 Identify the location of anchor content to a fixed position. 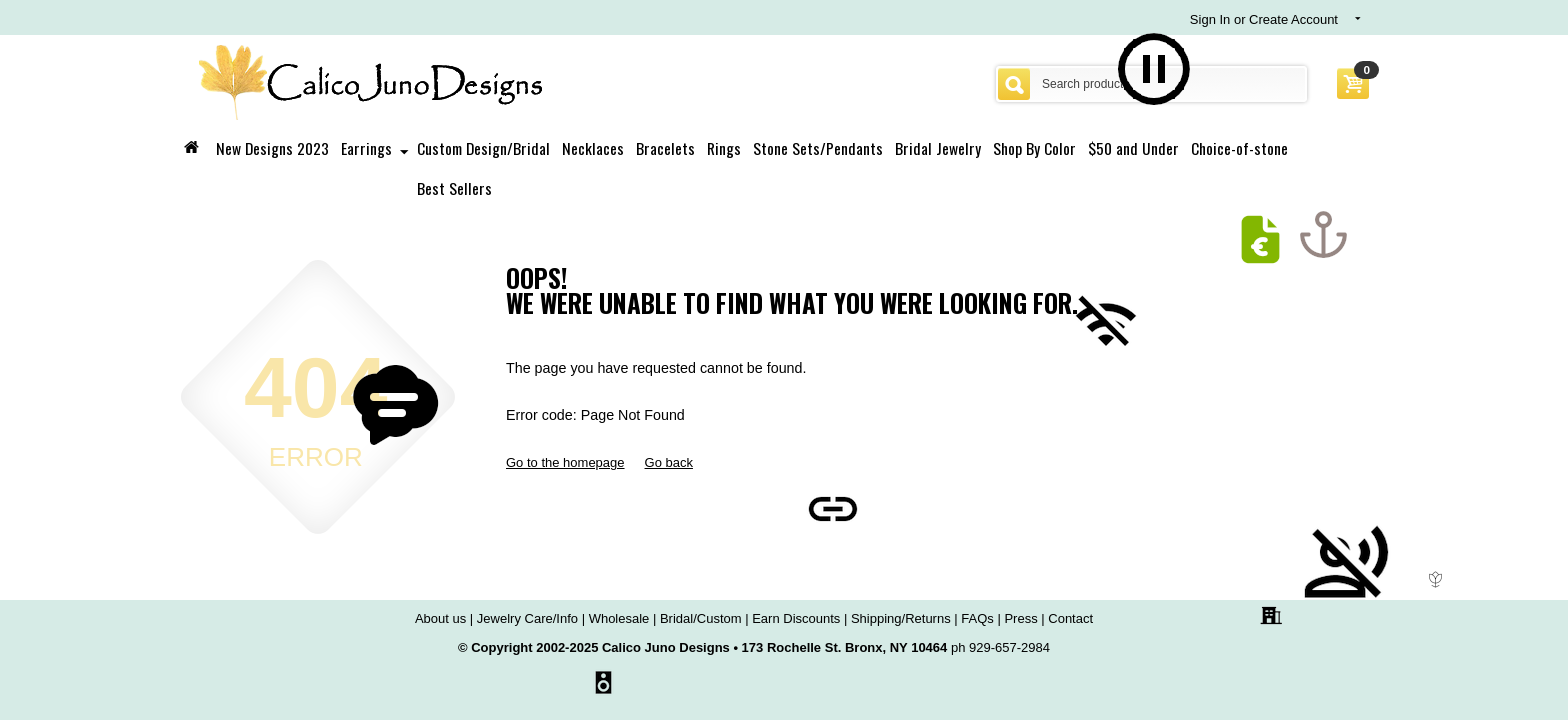
(1323, 234).